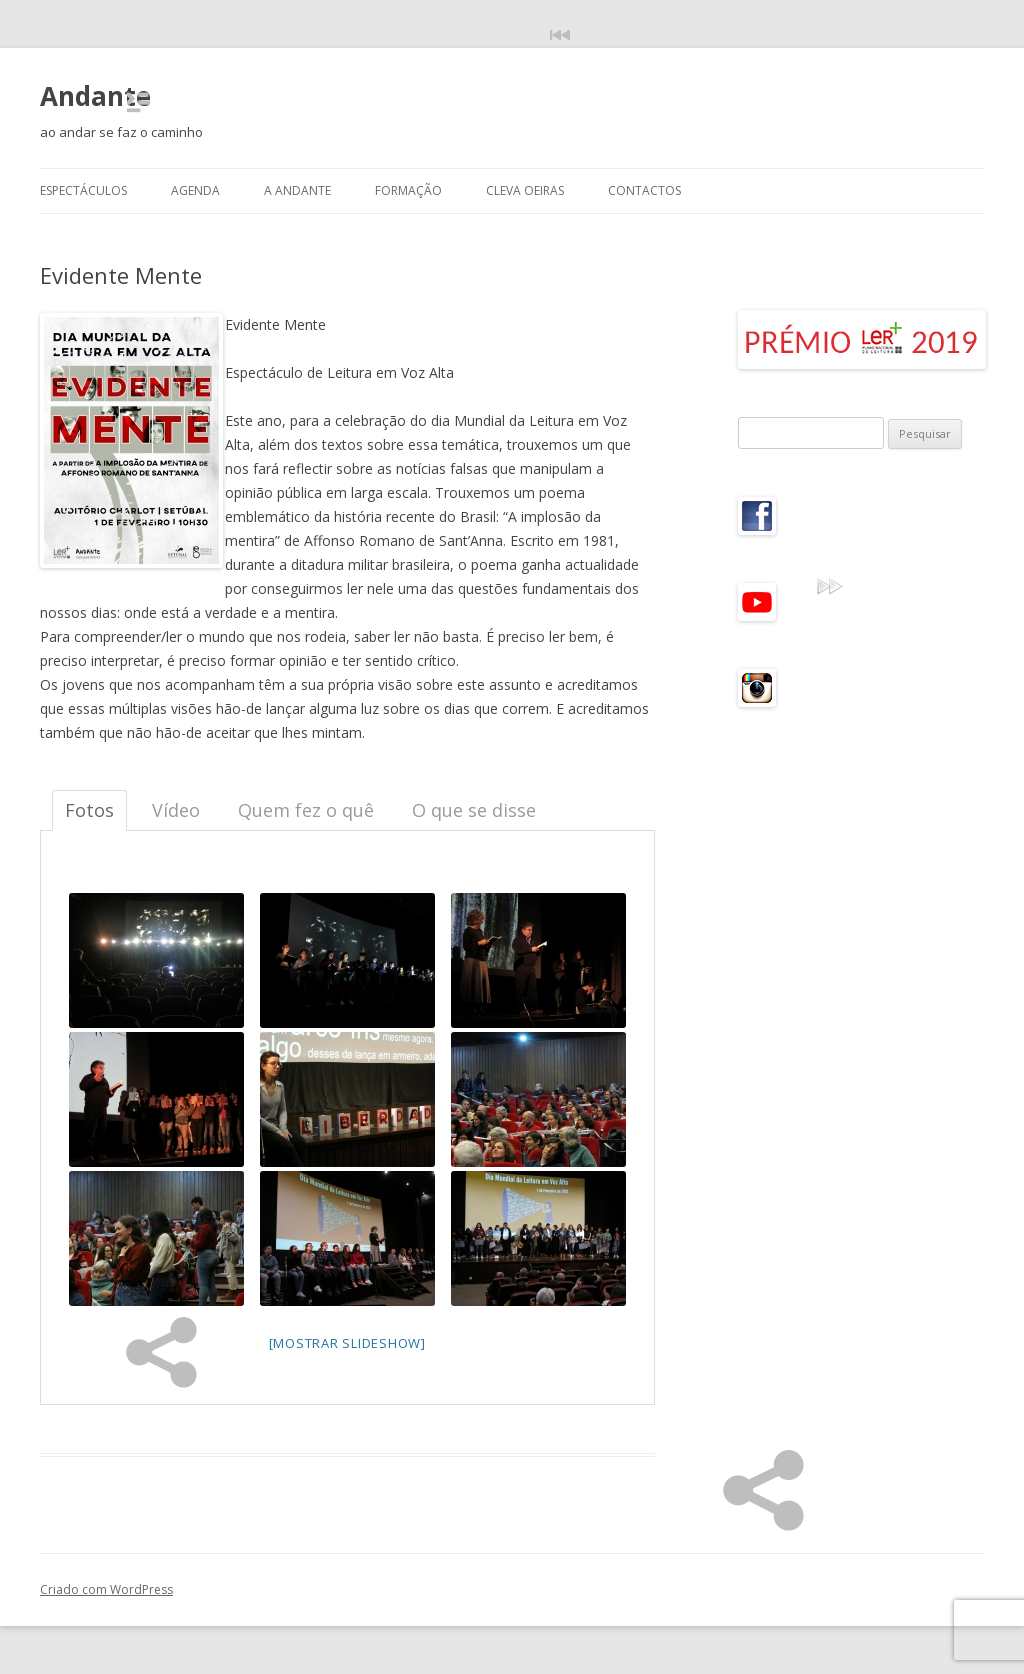 This screenshot has width=1024, height=1674. What do you see at coordinates (560, 35) in the screenshot?
I see `skip to the previous track` at bounding box center [560, 35].